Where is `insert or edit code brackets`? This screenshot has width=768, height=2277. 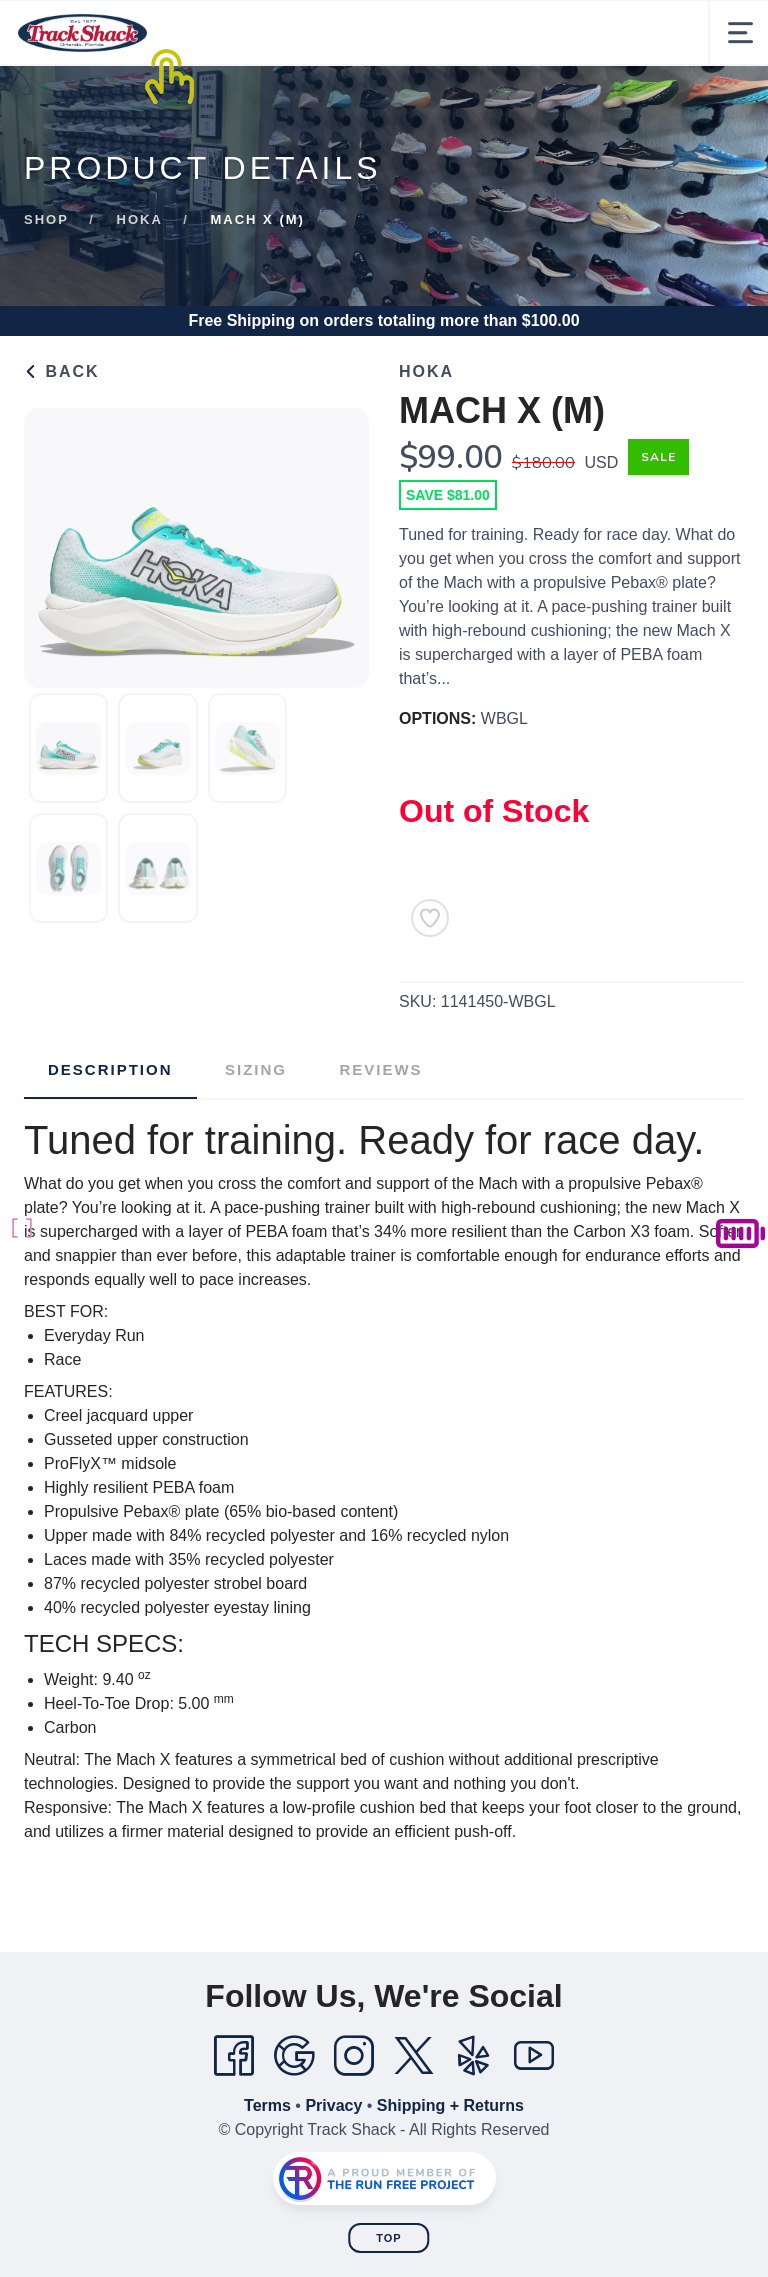 insert or edit code brackets is located at coordinates (22, 1228).